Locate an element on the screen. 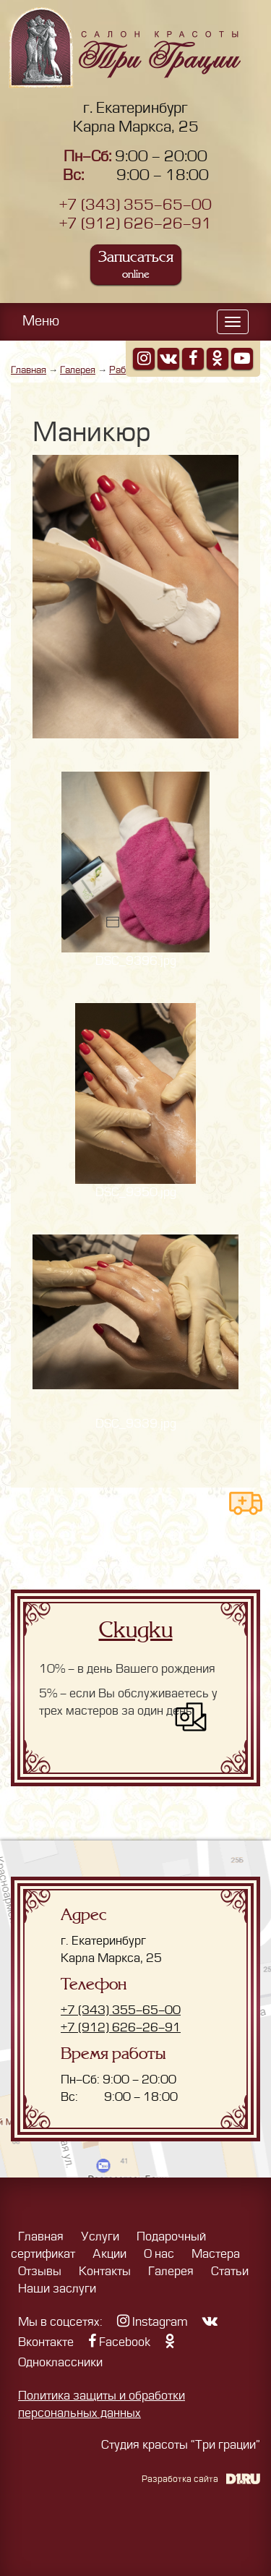  request emergency medical services is located at coordinates (244, 1501).